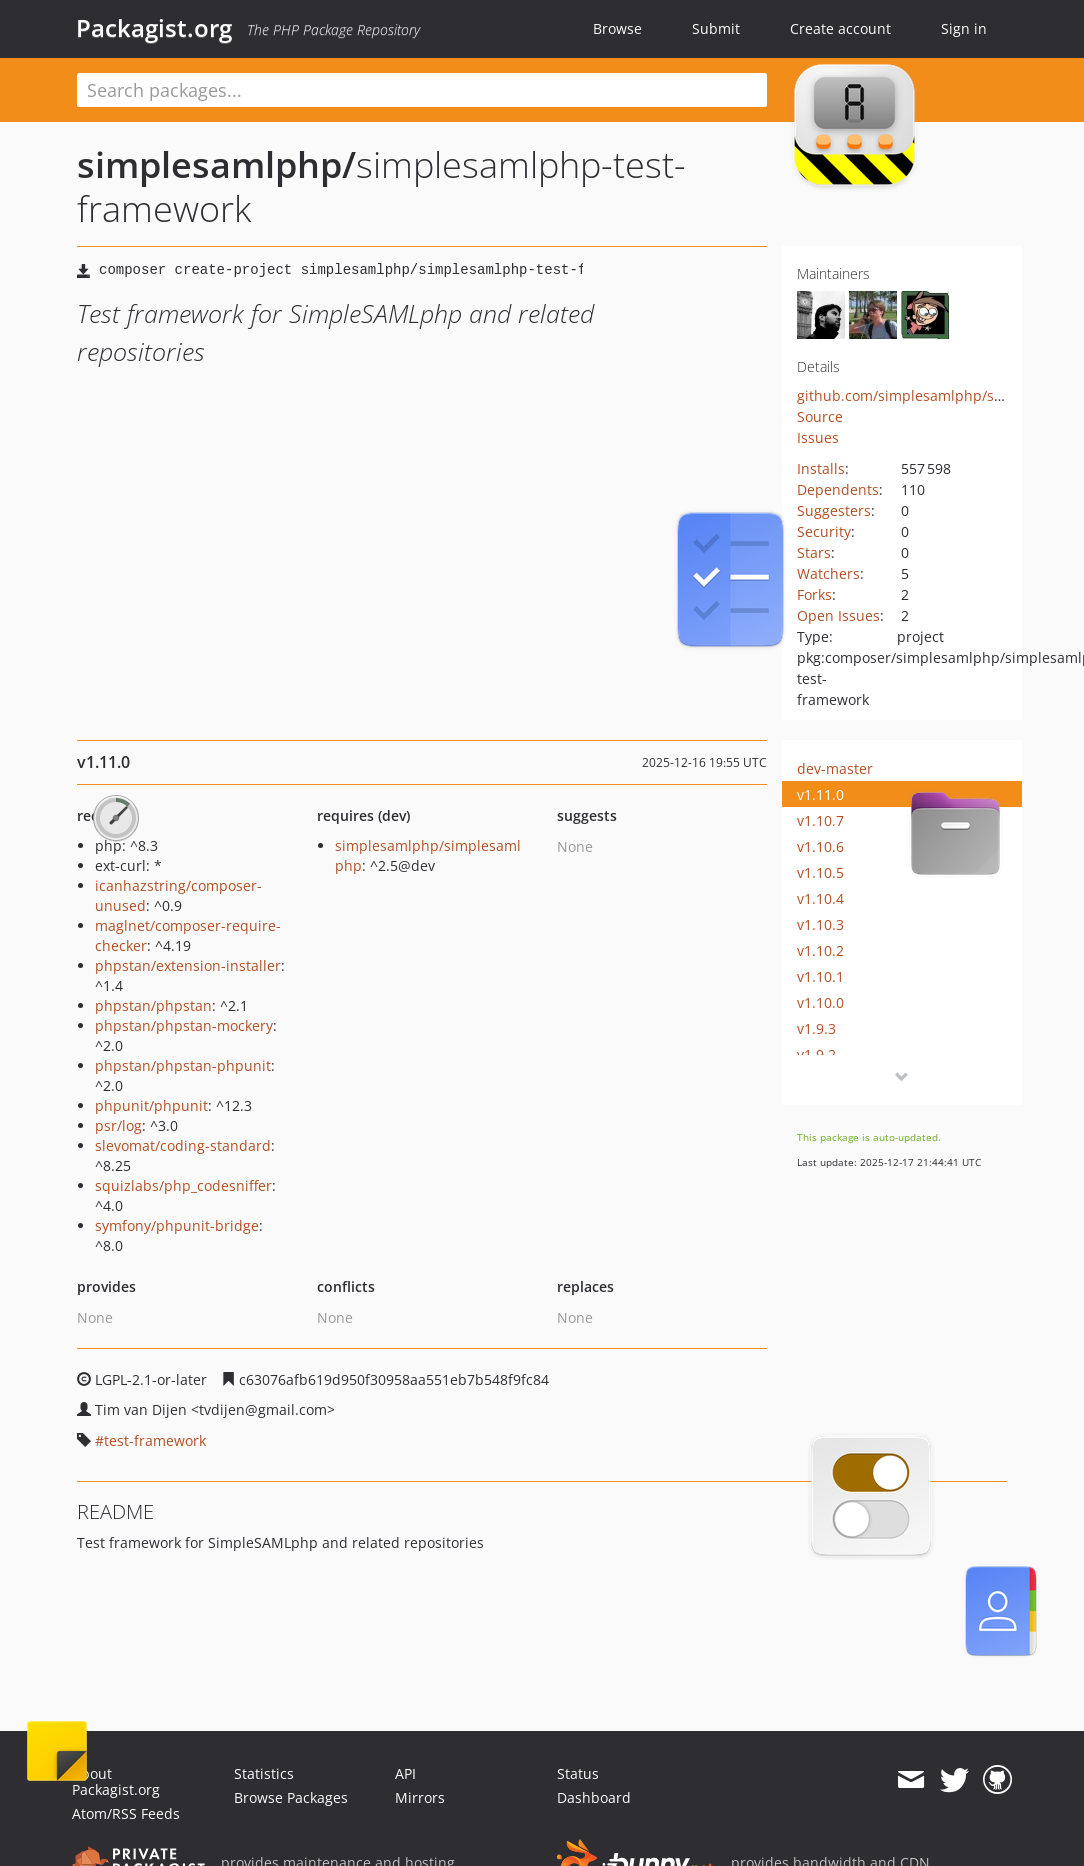 The width and height of the screenshot is (1084, 1866). What do you see at coordinates (871, 1496) in the screenshot?
I see `open system tweaks or settings customization` at bounding box center [871, 1496].